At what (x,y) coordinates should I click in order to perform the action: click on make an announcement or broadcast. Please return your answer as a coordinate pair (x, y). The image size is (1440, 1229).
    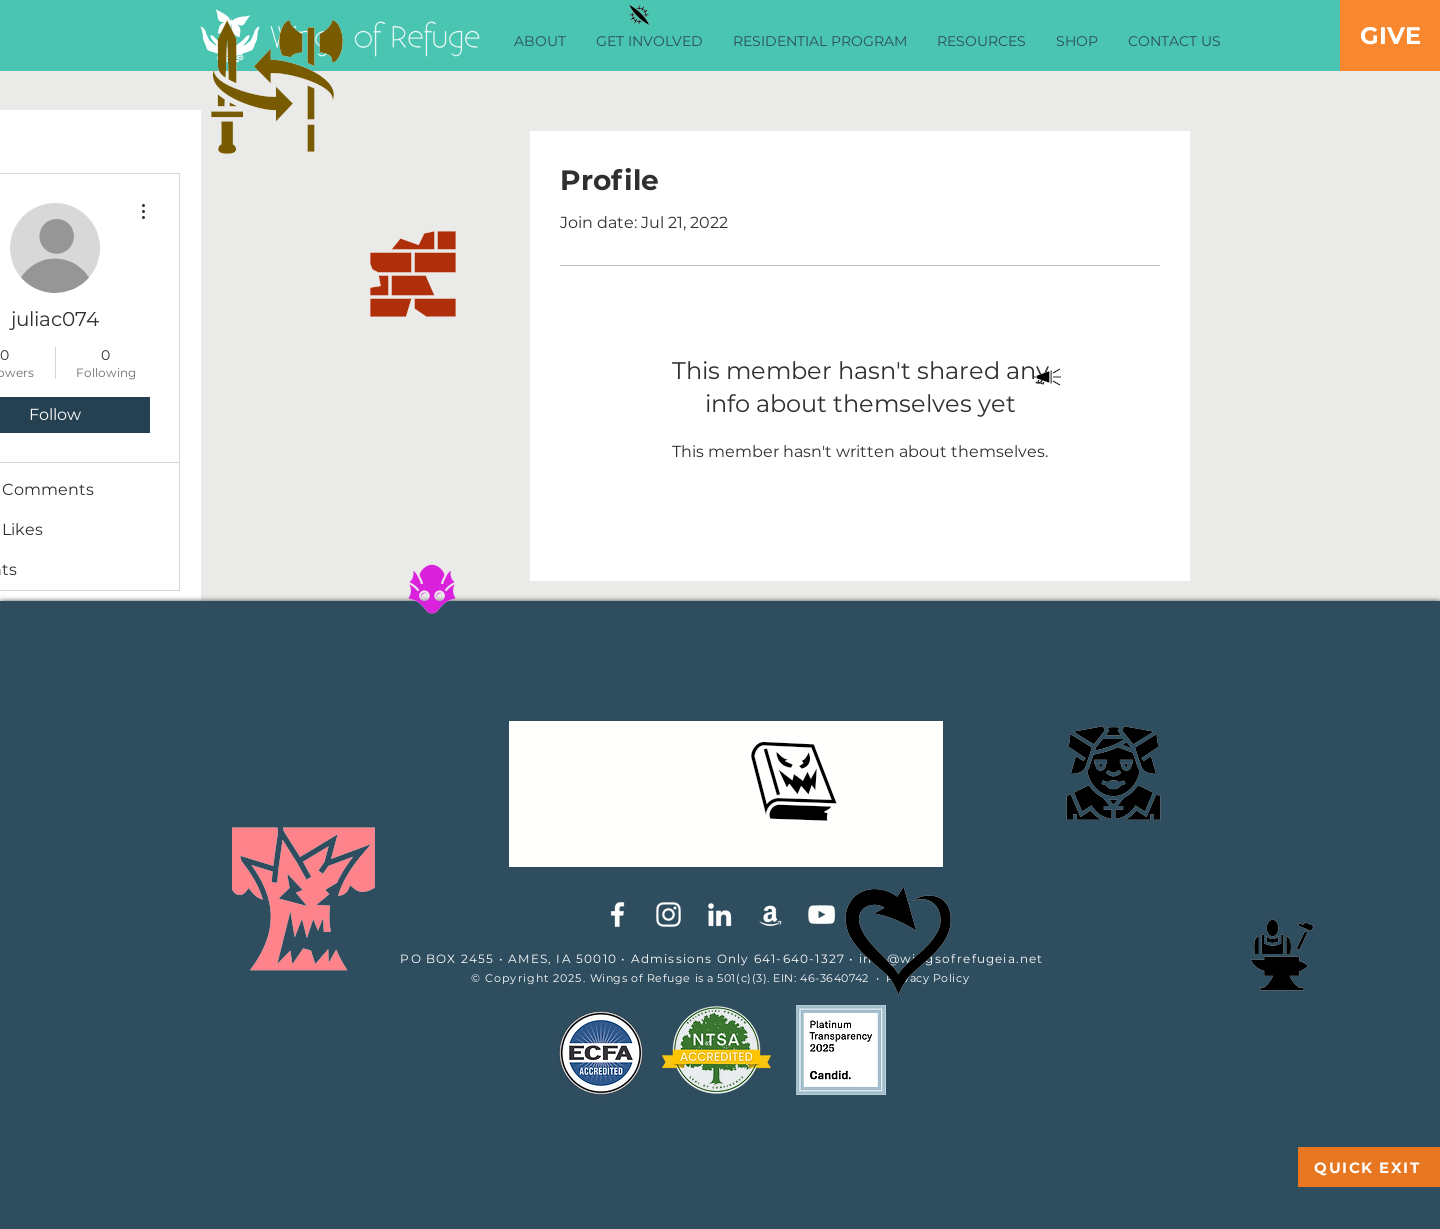
    Looking at the image, I should click on (1048, 377).